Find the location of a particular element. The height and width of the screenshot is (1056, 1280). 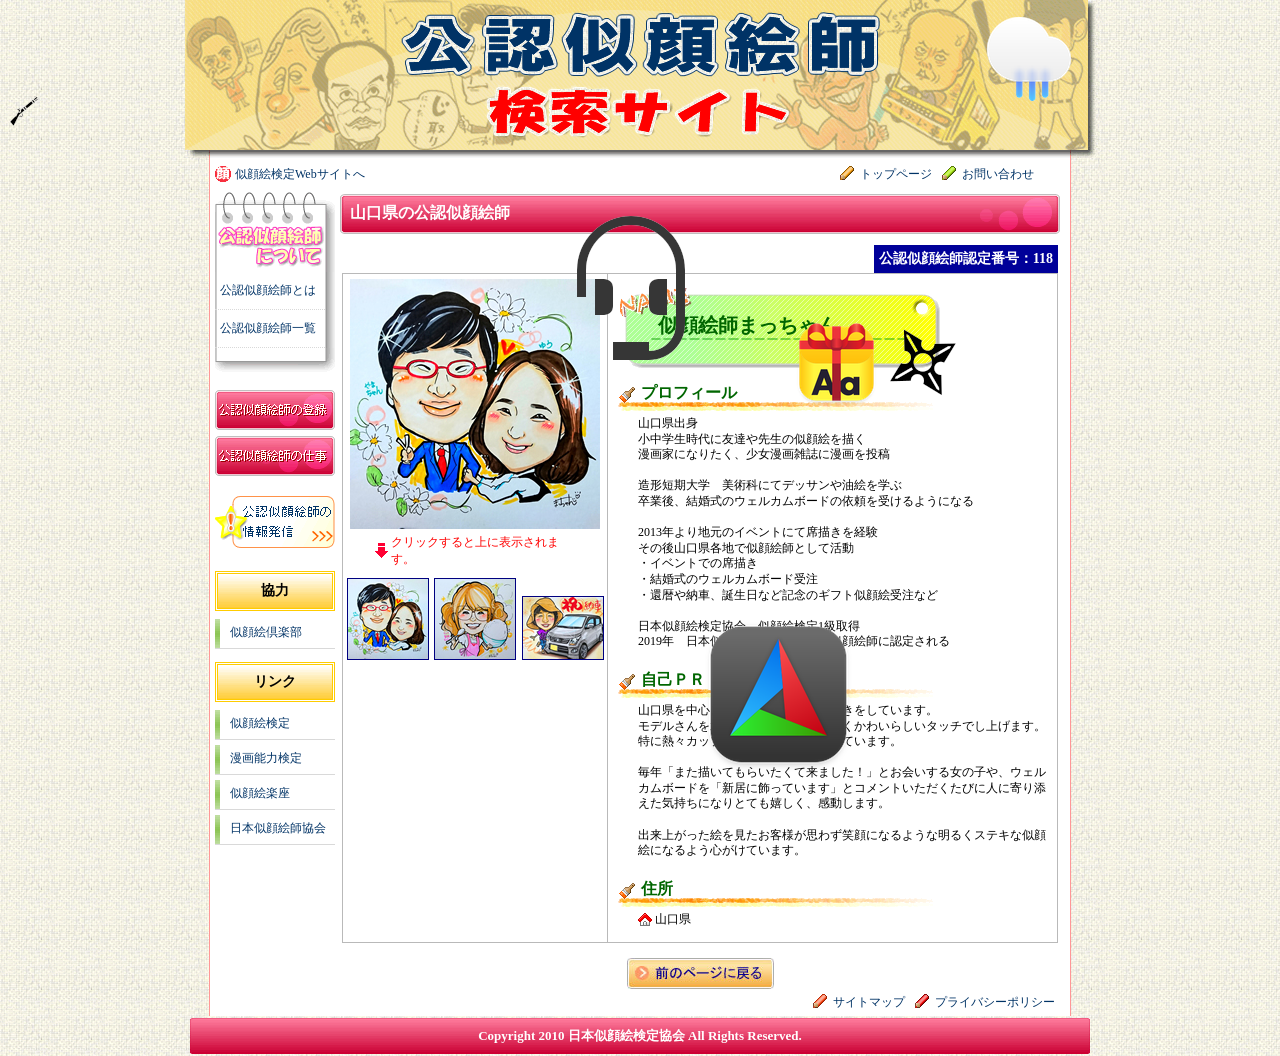

indicates rainy or showery weather conditions is located at coordinates (1029, 59).